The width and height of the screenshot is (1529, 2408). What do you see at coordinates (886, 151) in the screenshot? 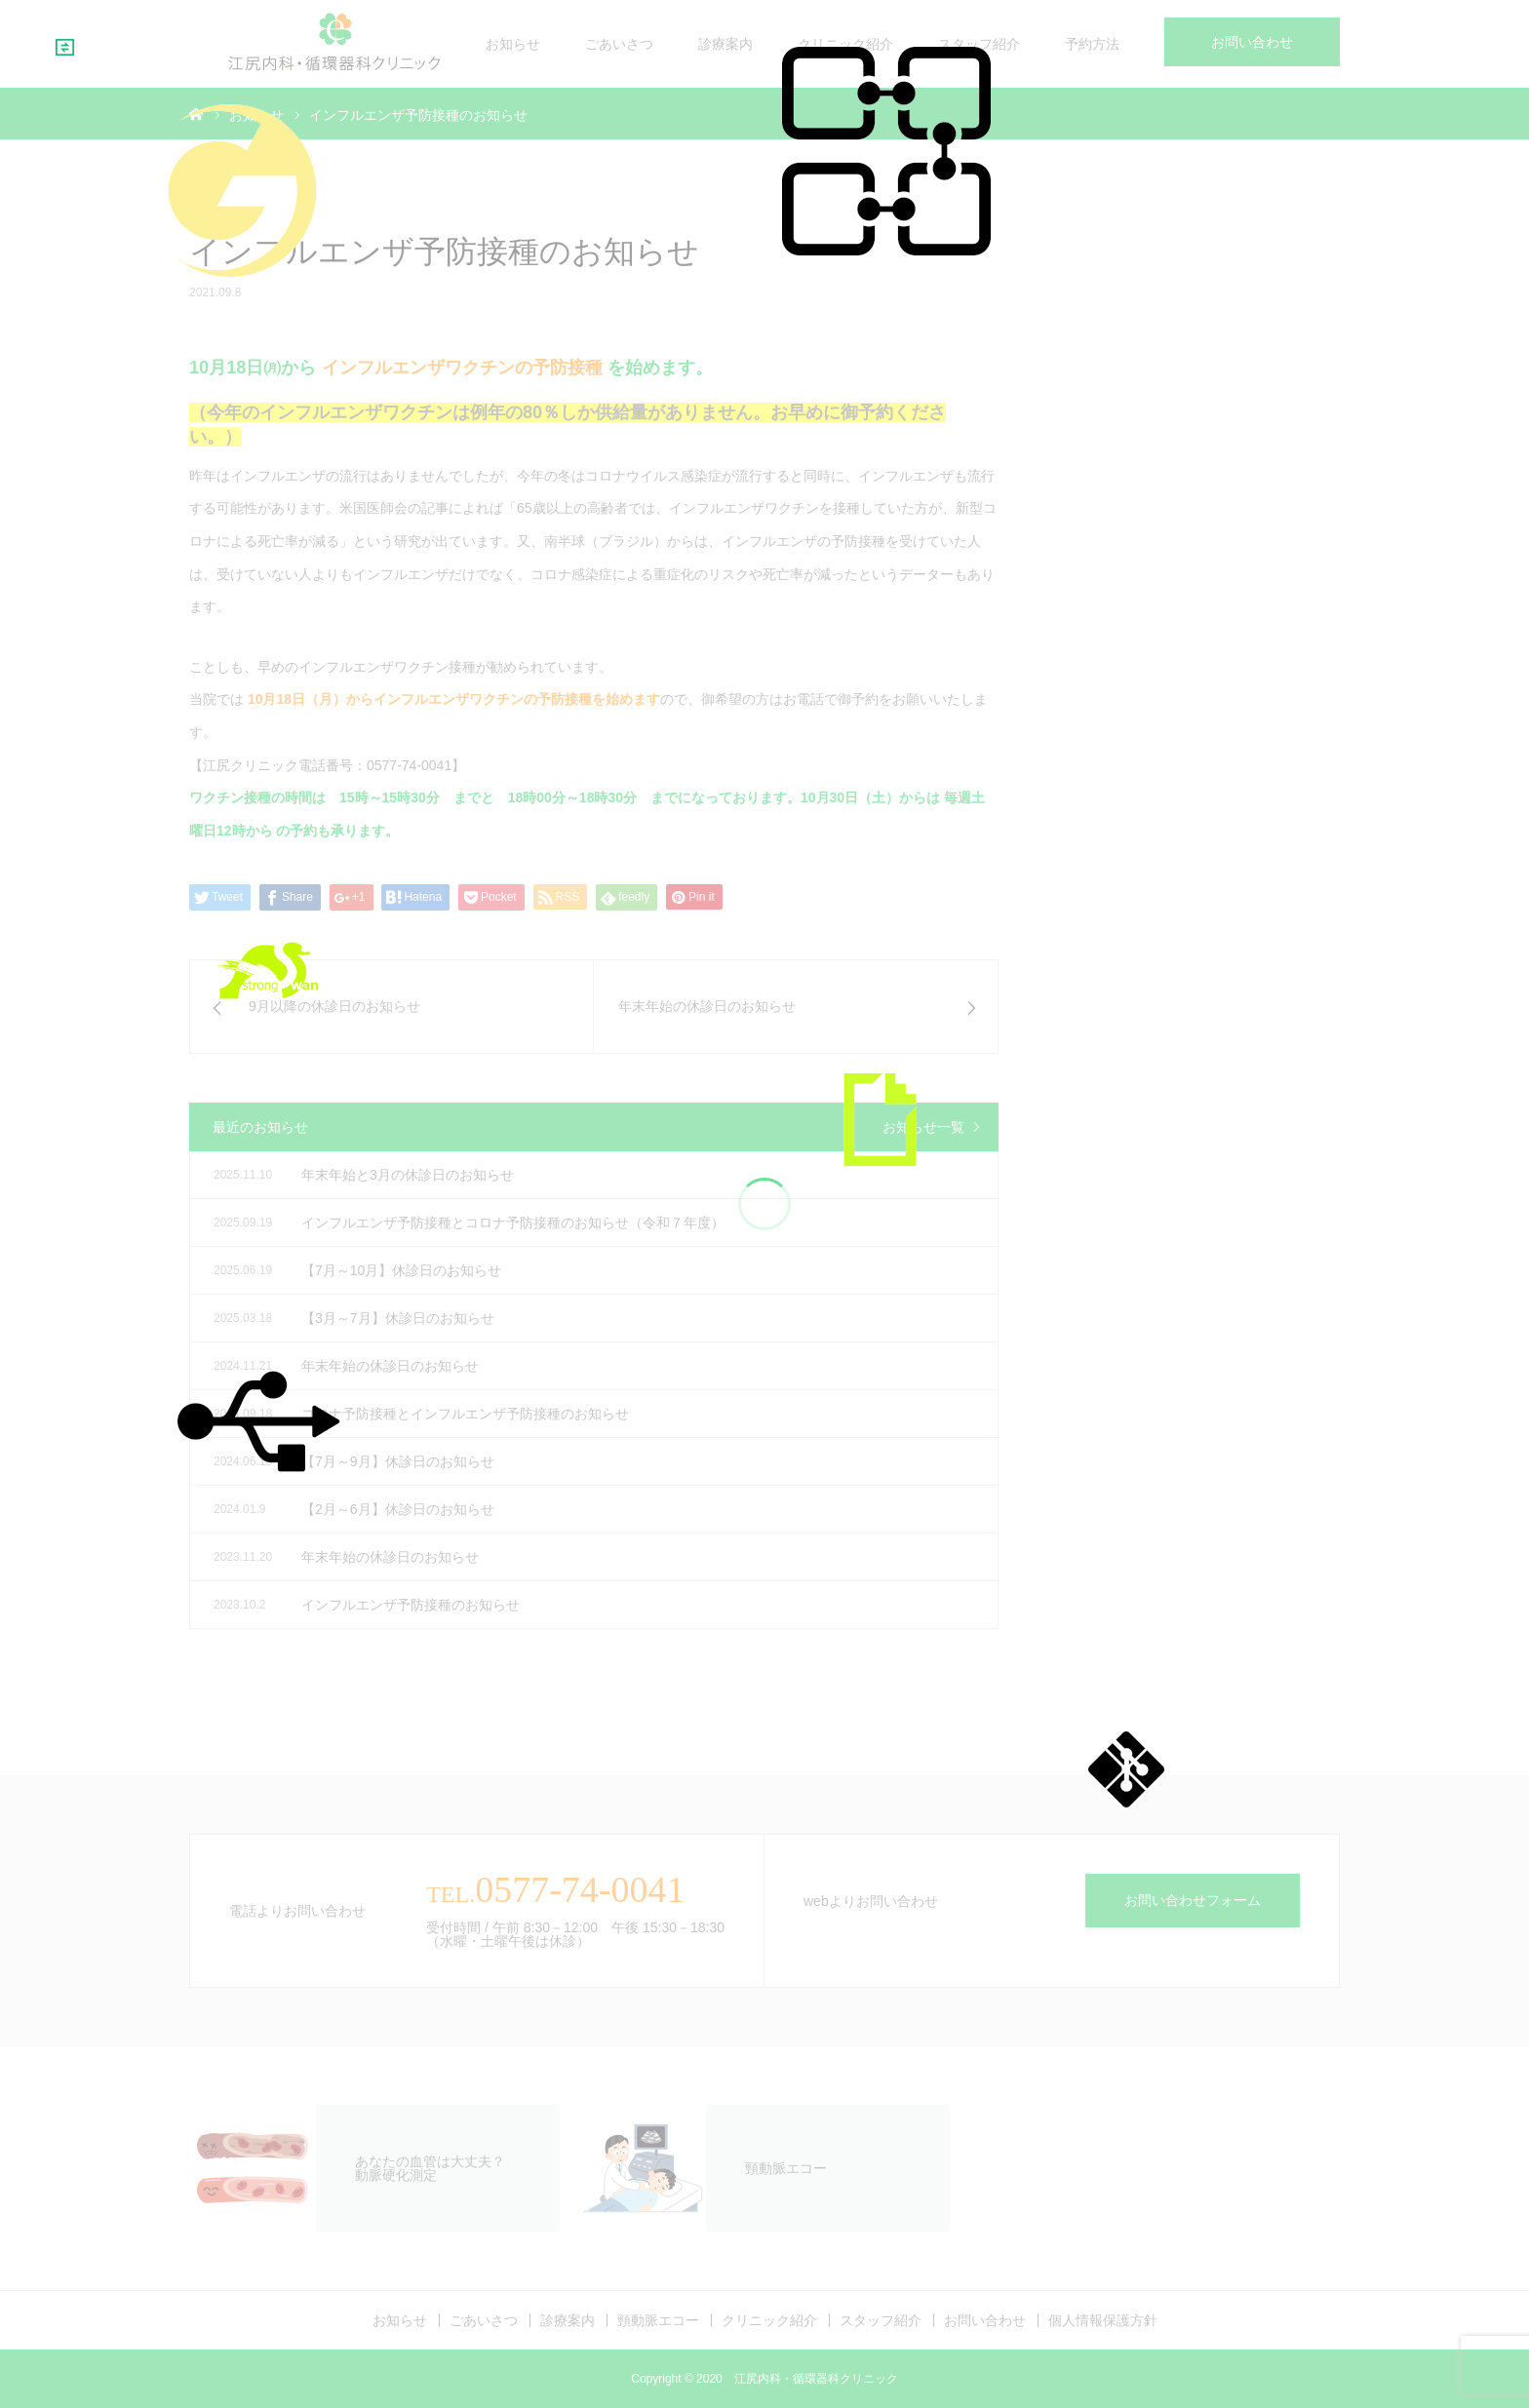
I see `xyflow brand logo` at bounding box center [886, 151].